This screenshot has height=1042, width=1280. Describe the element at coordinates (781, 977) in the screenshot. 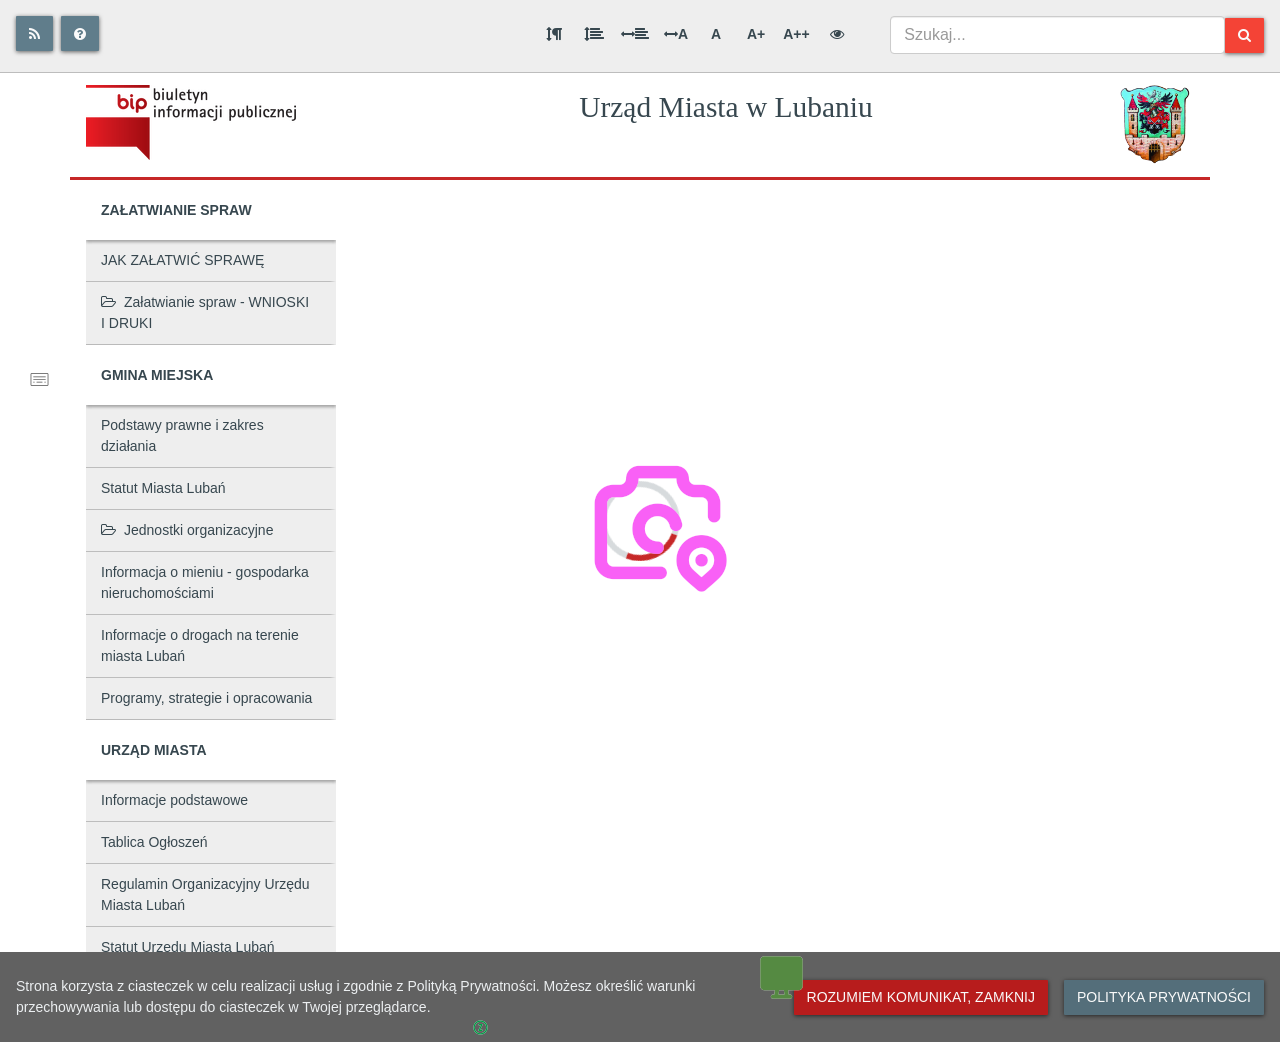

I see `view on desktop display` at that location.